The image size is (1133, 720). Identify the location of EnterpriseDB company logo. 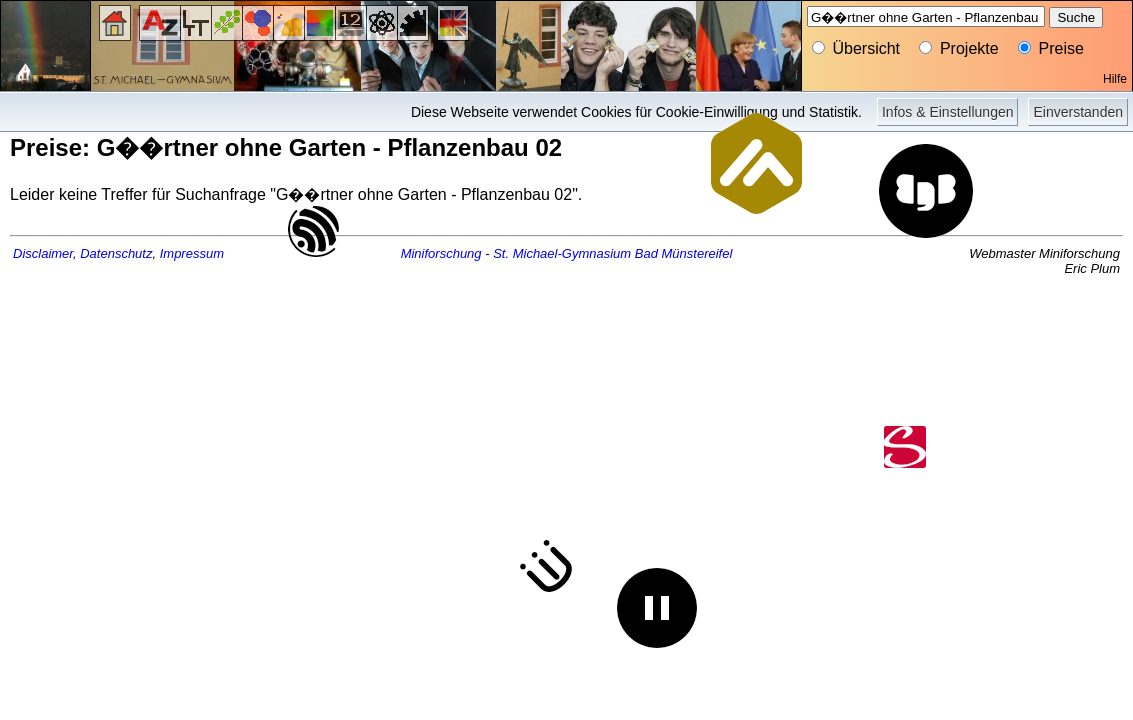
(926, 191).